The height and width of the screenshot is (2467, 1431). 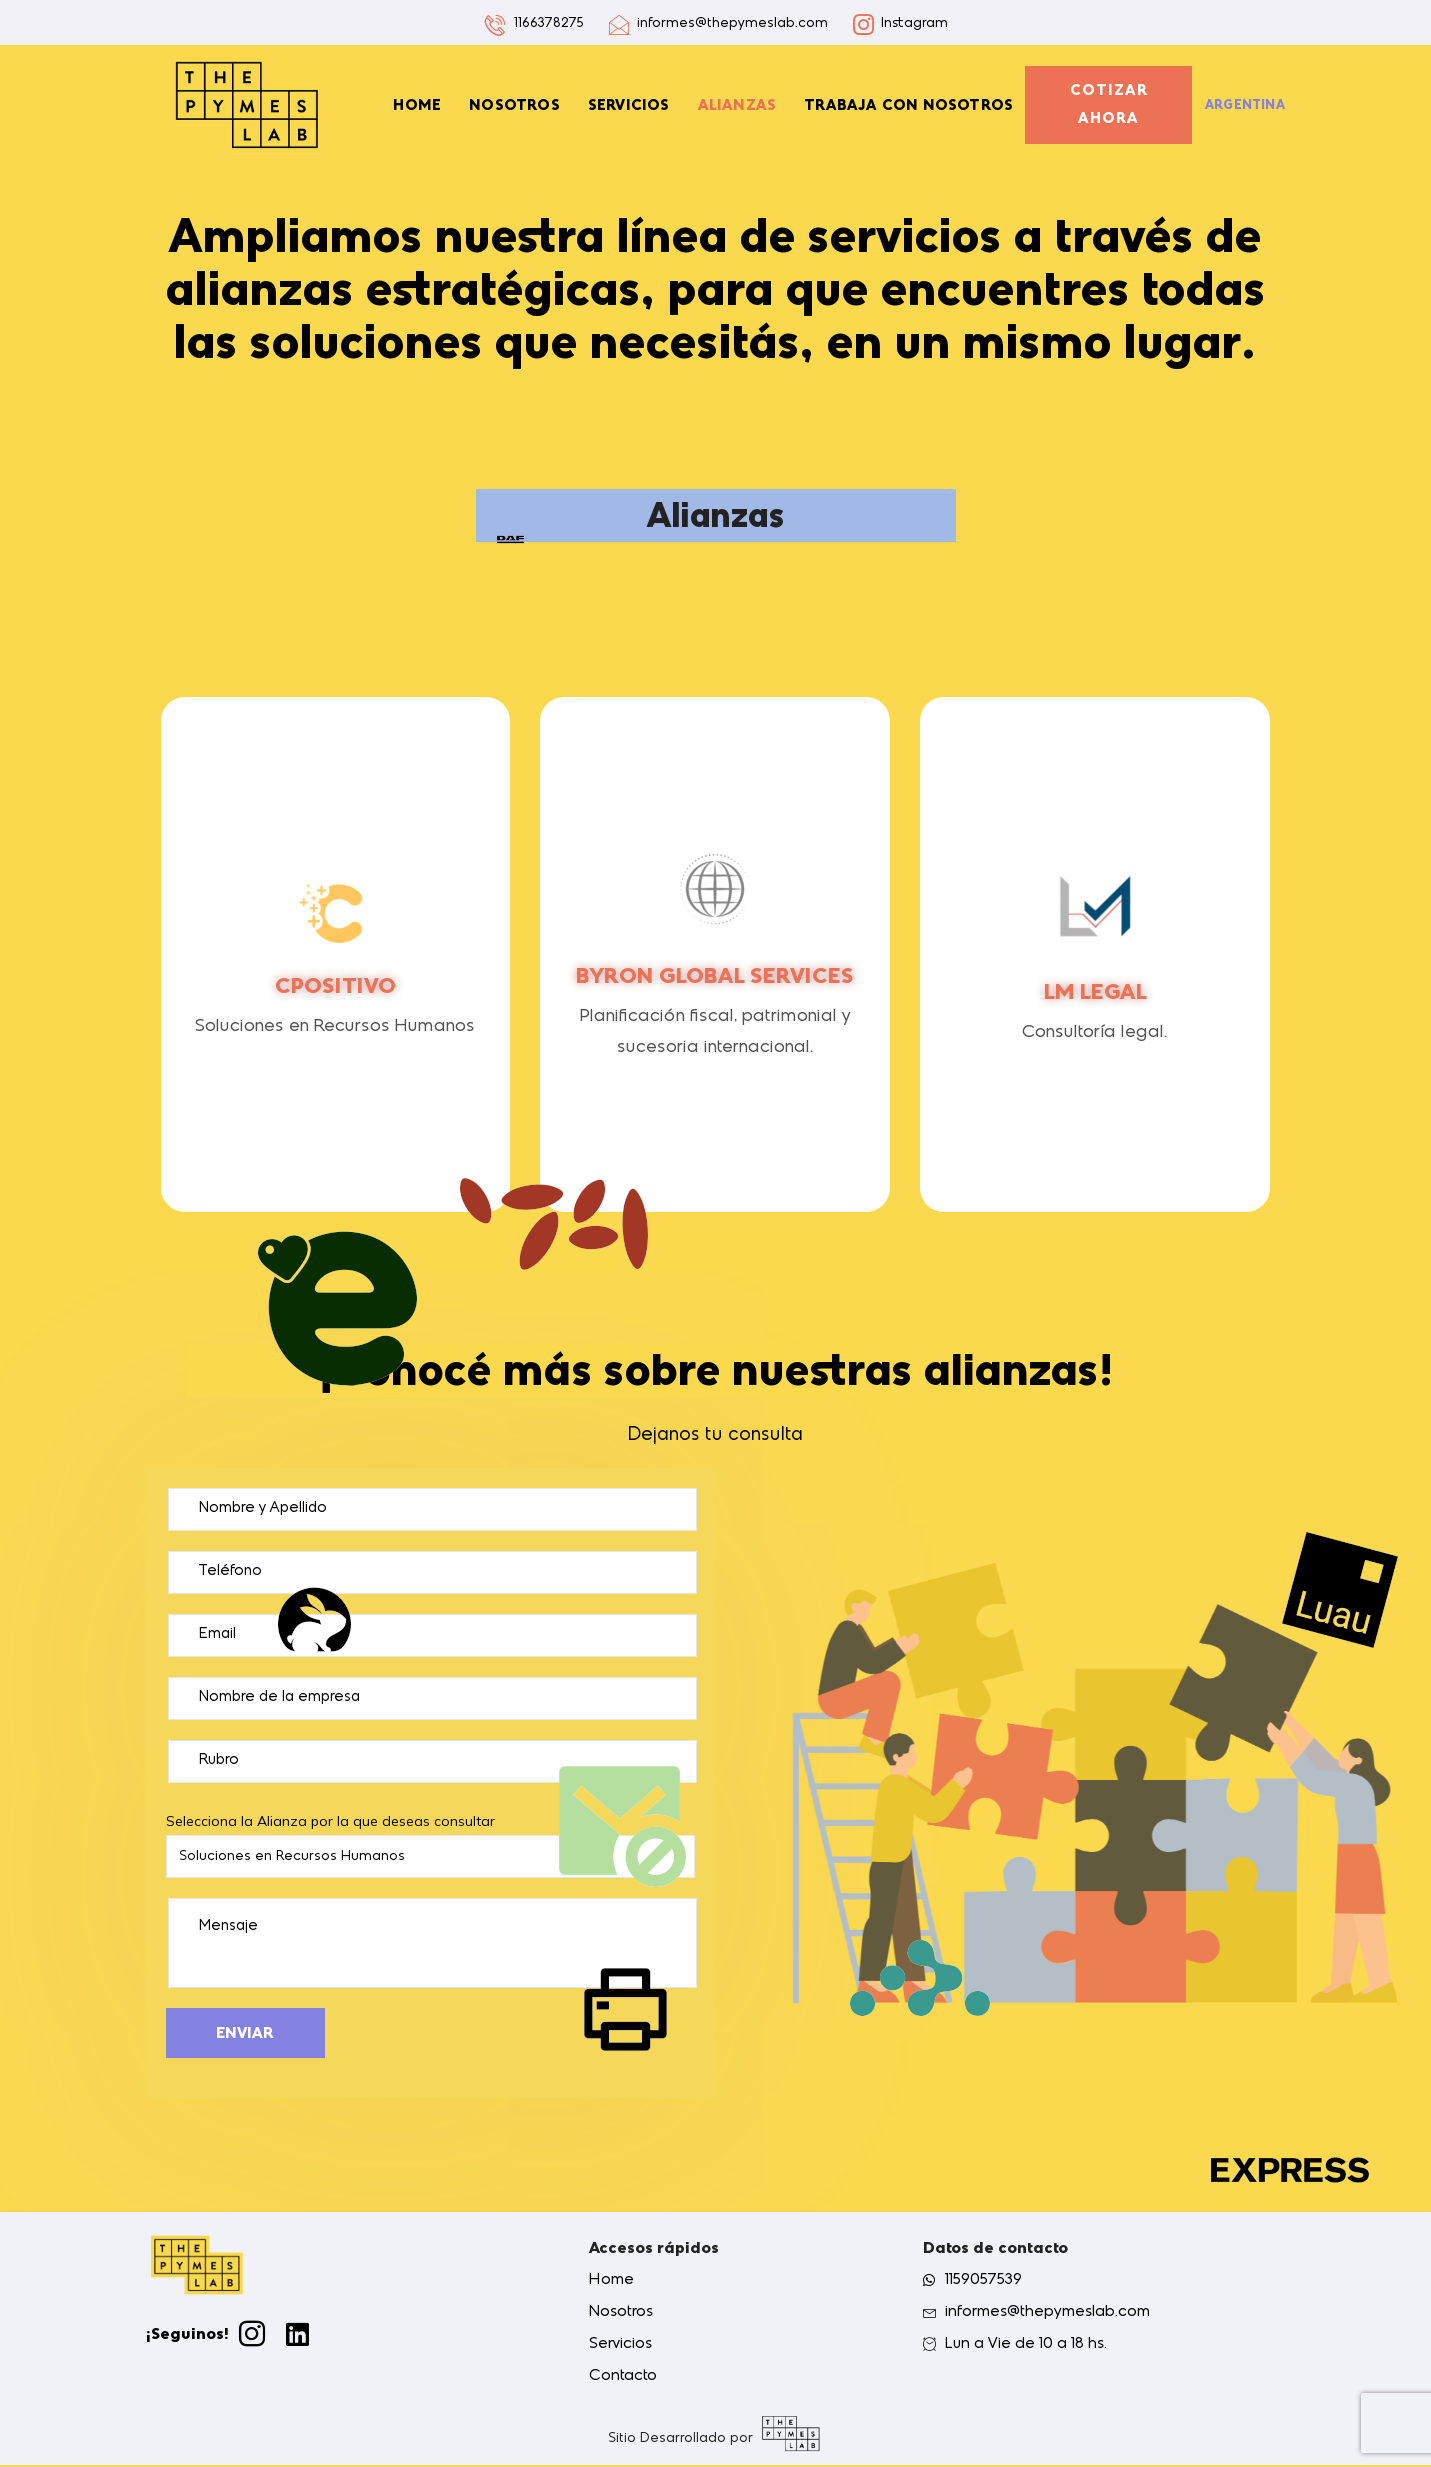 What do you see at coordinates (619, 1820) in the screenshot?
I see `blocked or spam email indicator` at bounding box center [619, 1820].